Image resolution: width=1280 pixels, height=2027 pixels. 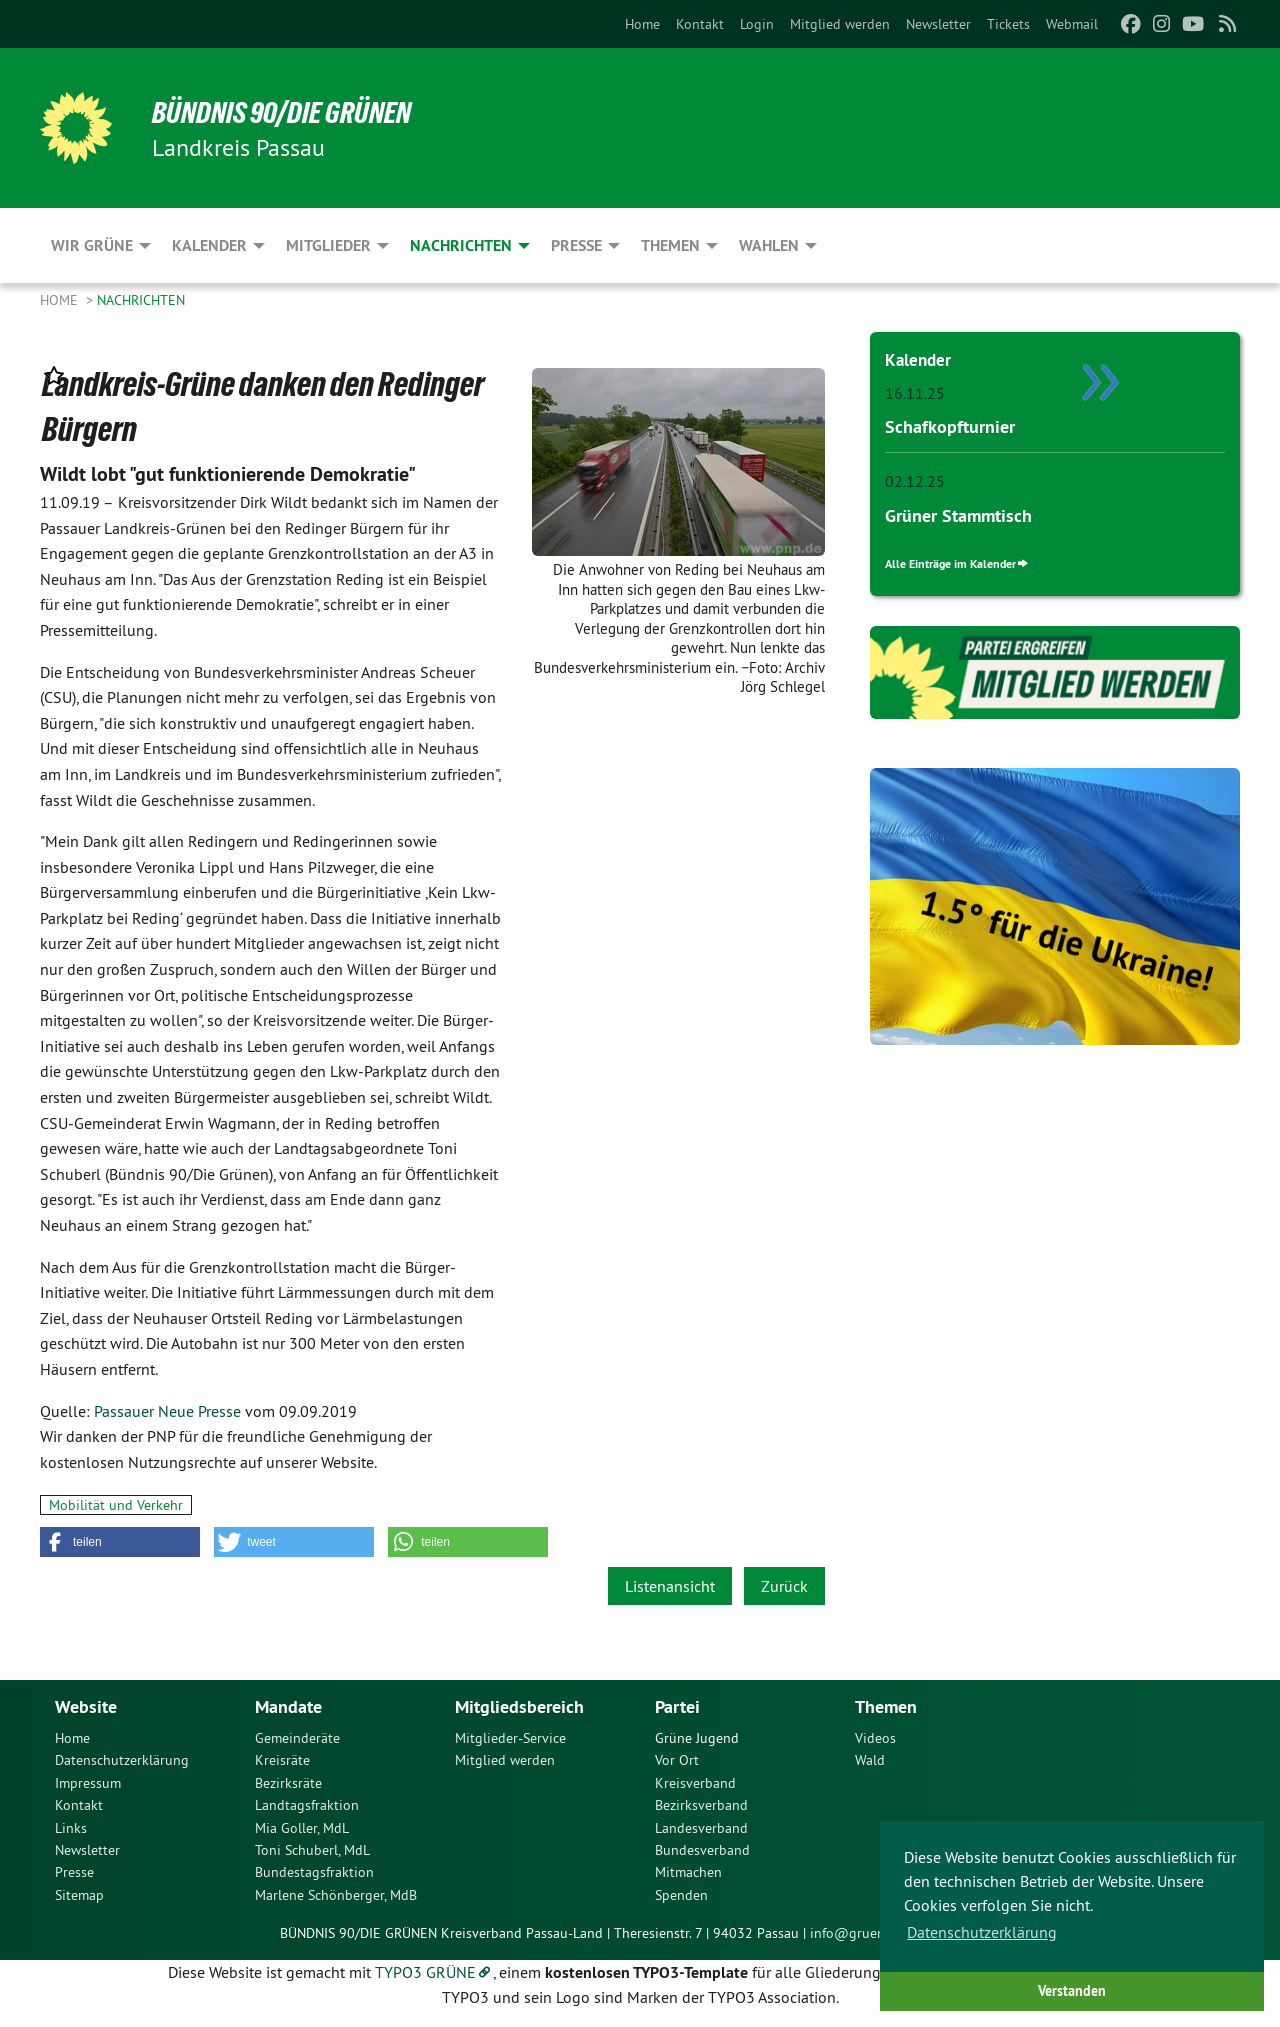 What do you see at coordinates (1100, 382) in the screenshot?
I see `skip forward or advance quickly` at bounding box center [1100, 382].